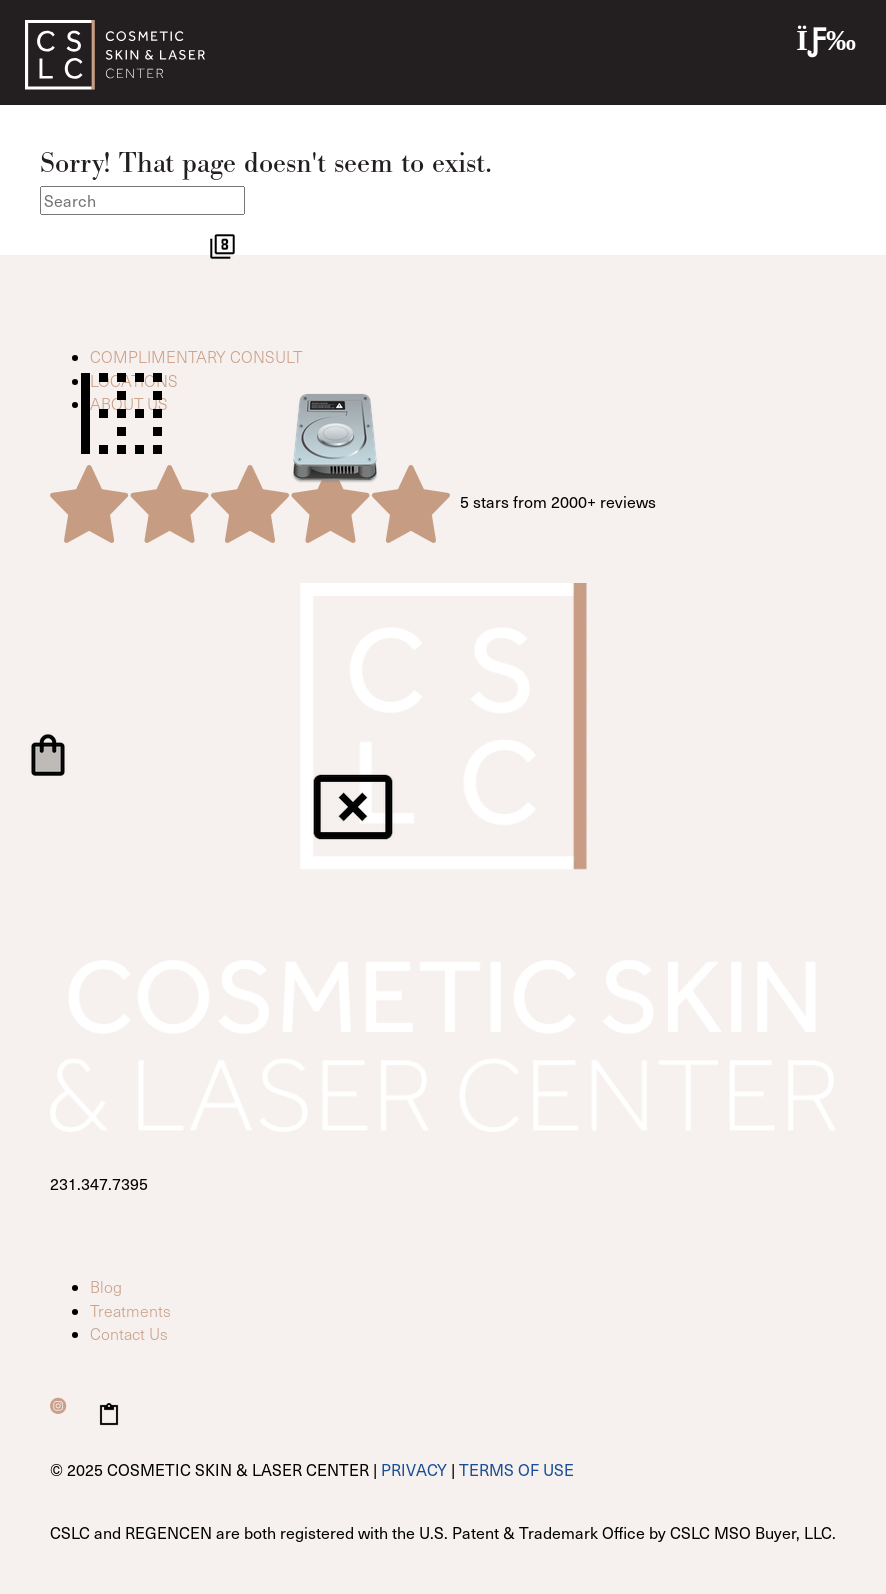  What do you see at coordinates (222, 246) in the screenshot?
I see `indicates 8 images in a stack or gallery` at bounding box center [222, 246].